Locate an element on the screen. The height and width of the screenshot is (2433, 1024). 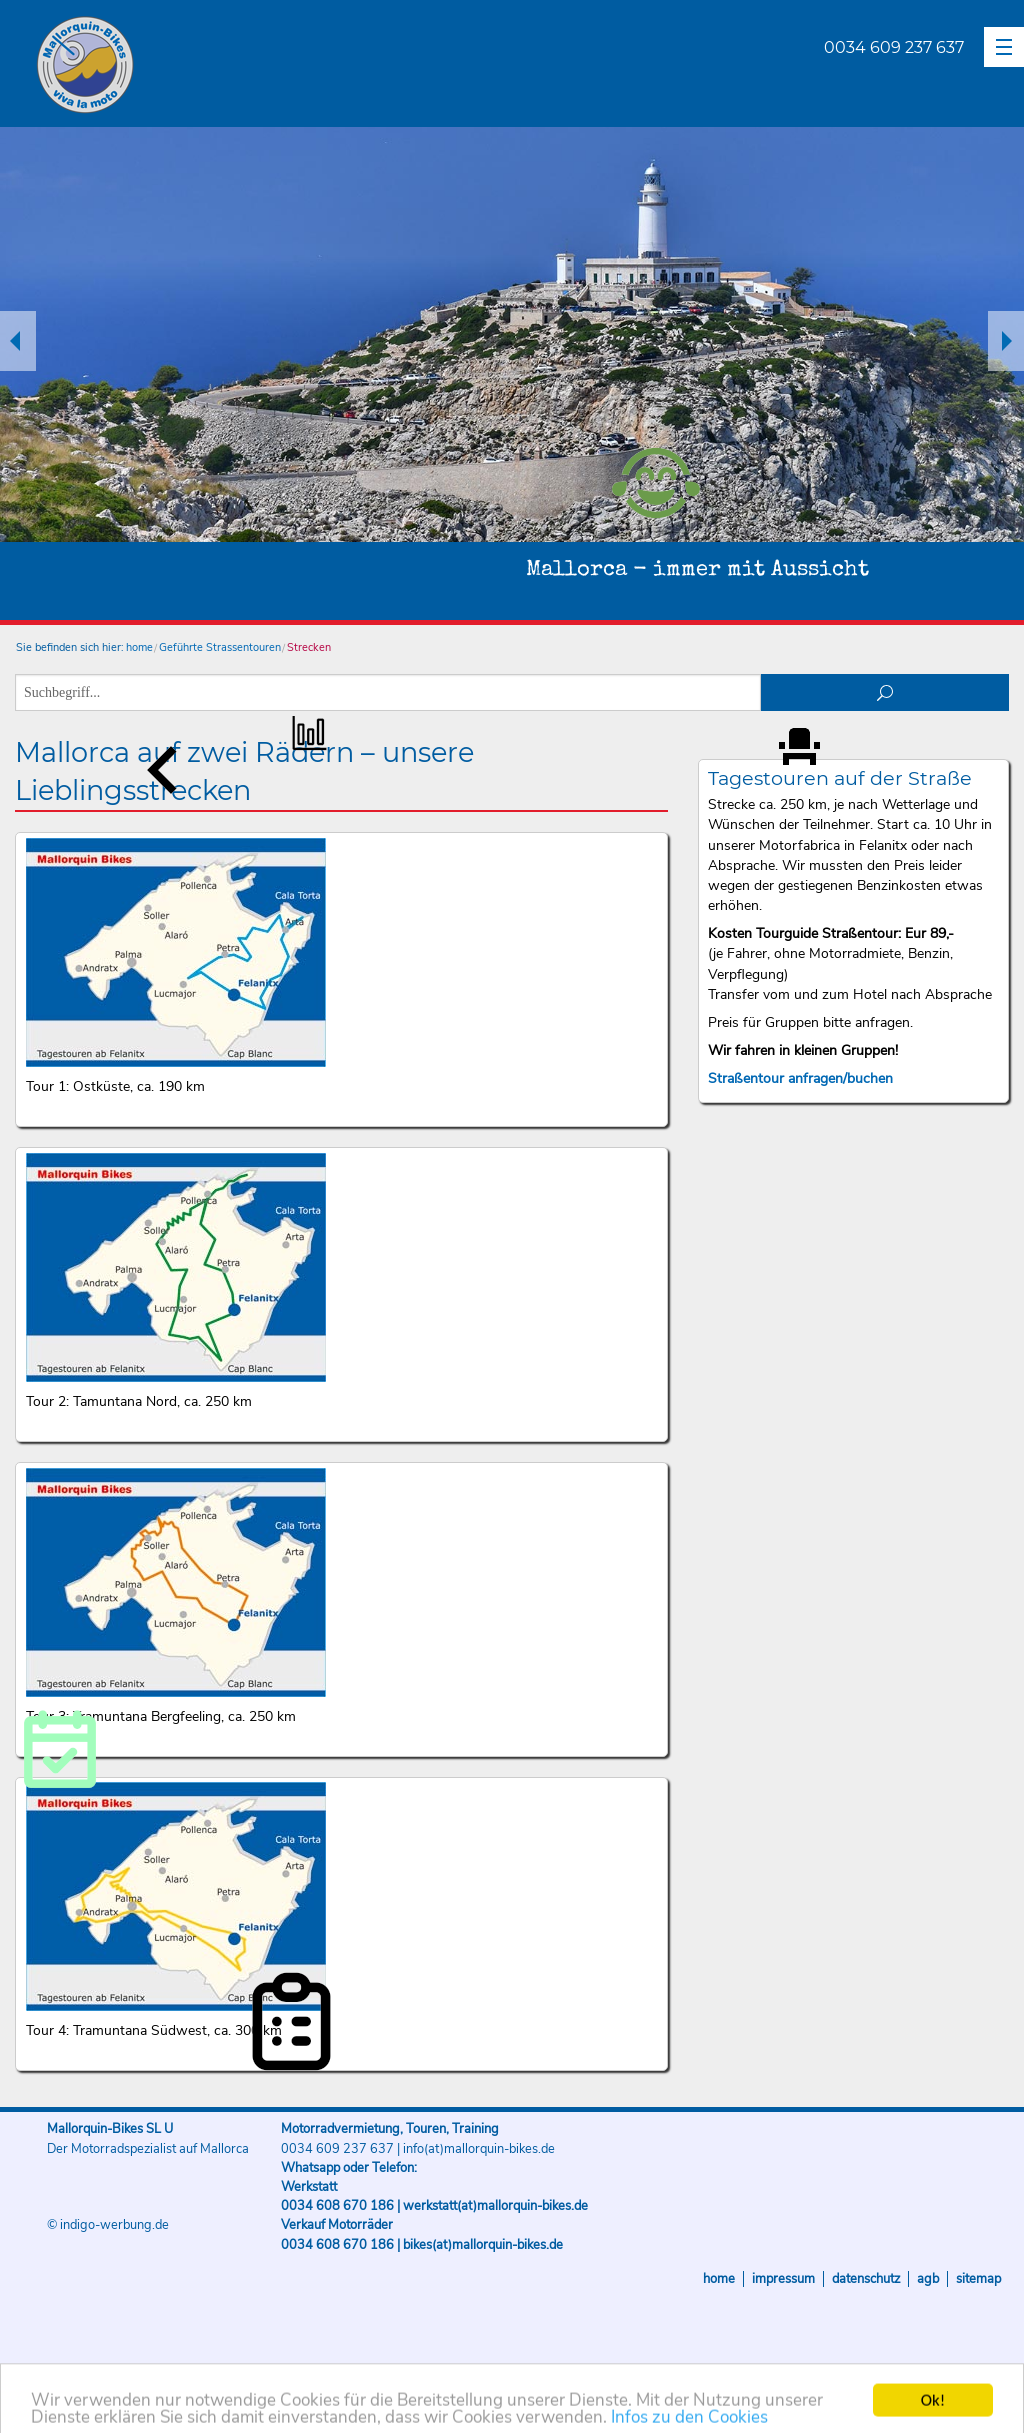
view checklist or task list is located at coordinates (291, 2021).